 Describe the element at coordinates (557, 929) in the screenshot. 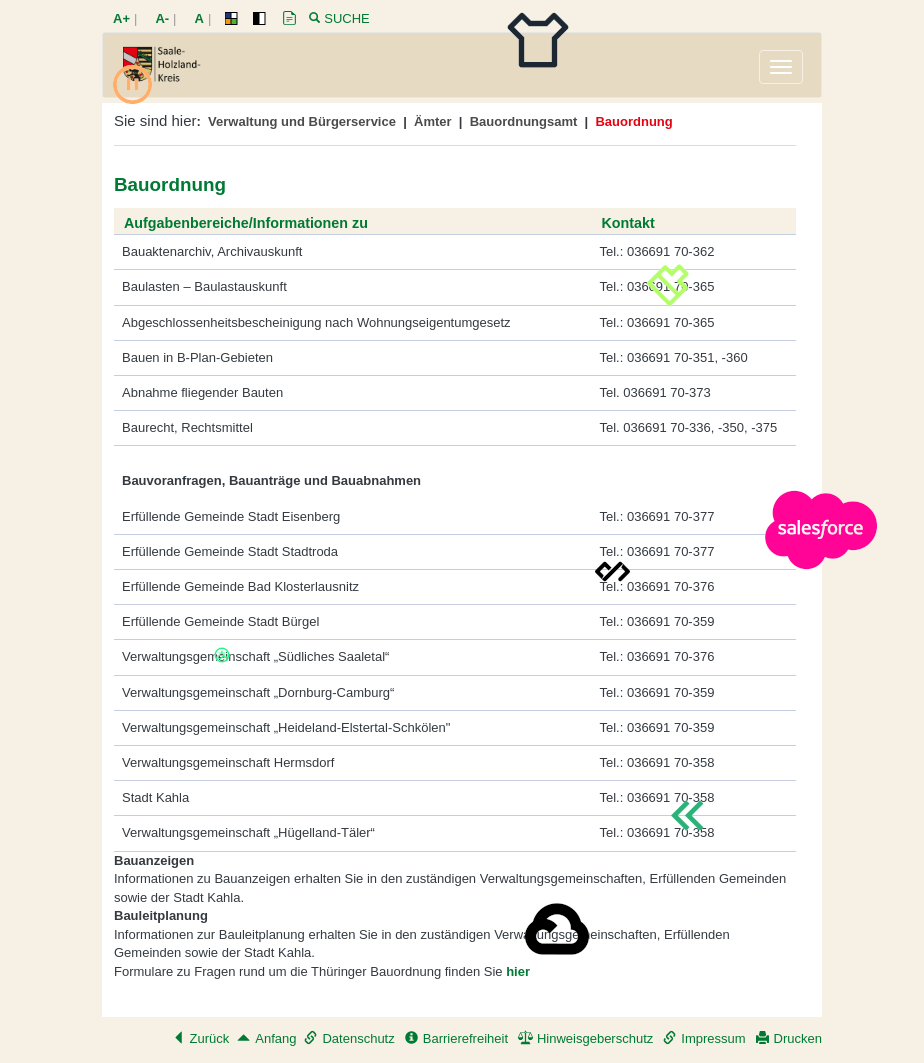

I see `access Google Cloud services` at that location.